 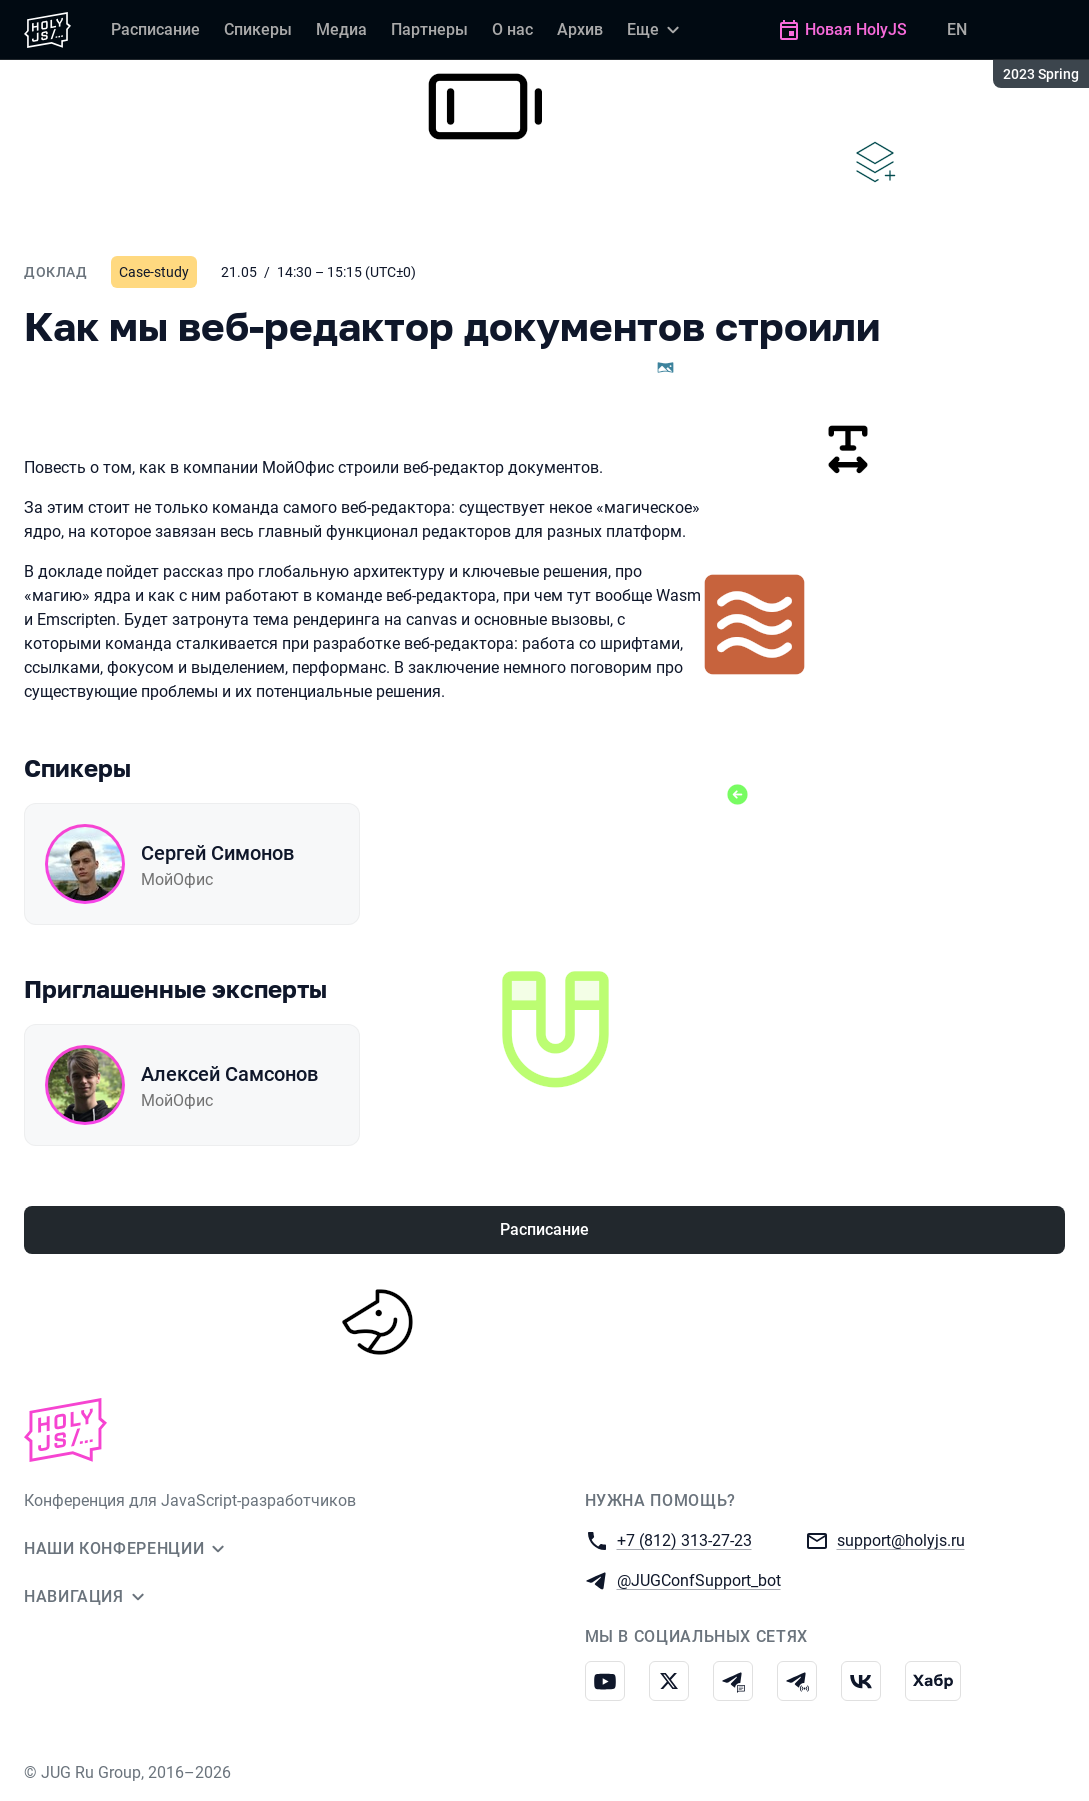 What do you see at coordinates (555, 1024) in the screenshot?
I see `activate magnetic snap or alignment tool` at bounding box center [555, 1024].